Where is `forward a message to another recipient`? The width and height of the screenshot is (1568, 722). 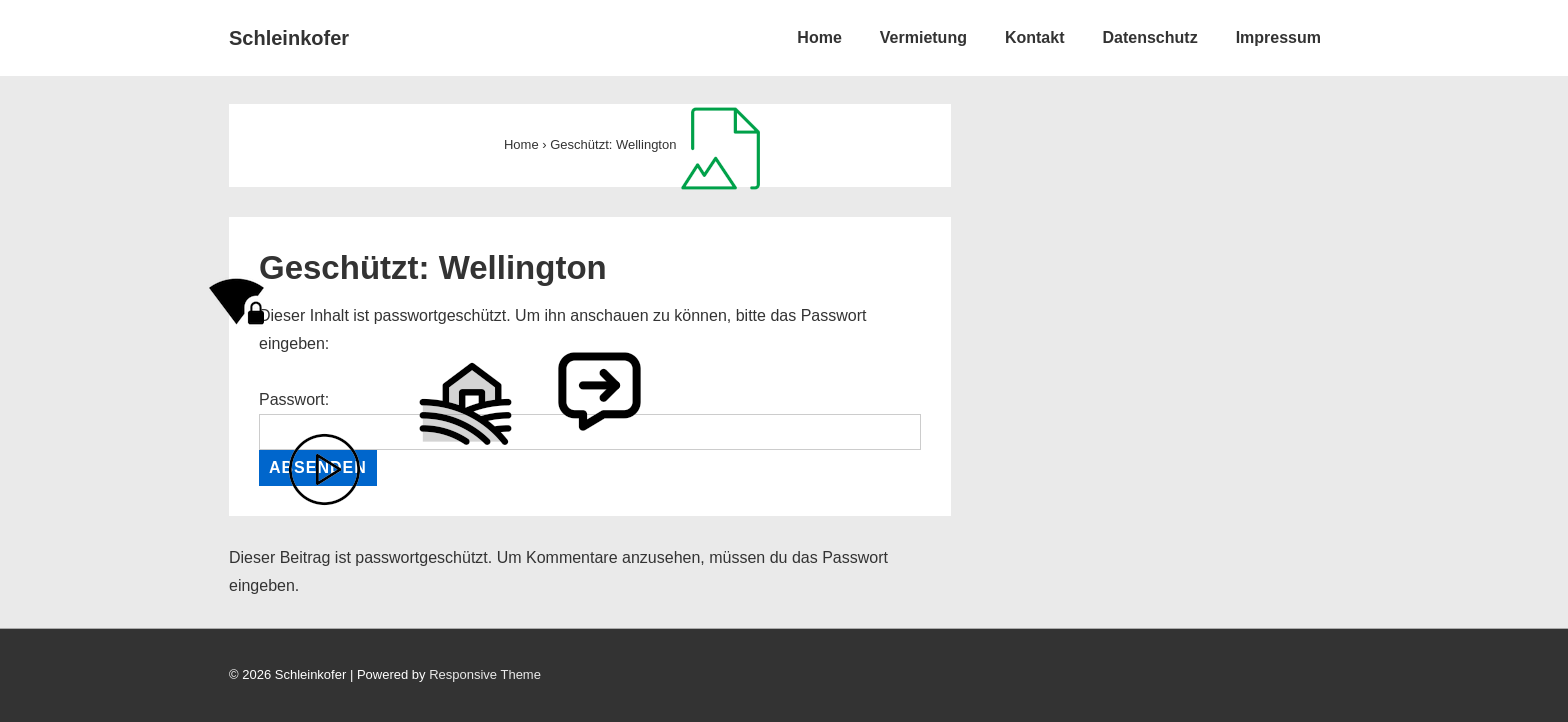
forward a message to another recipient is located at coordinates (599, 389).